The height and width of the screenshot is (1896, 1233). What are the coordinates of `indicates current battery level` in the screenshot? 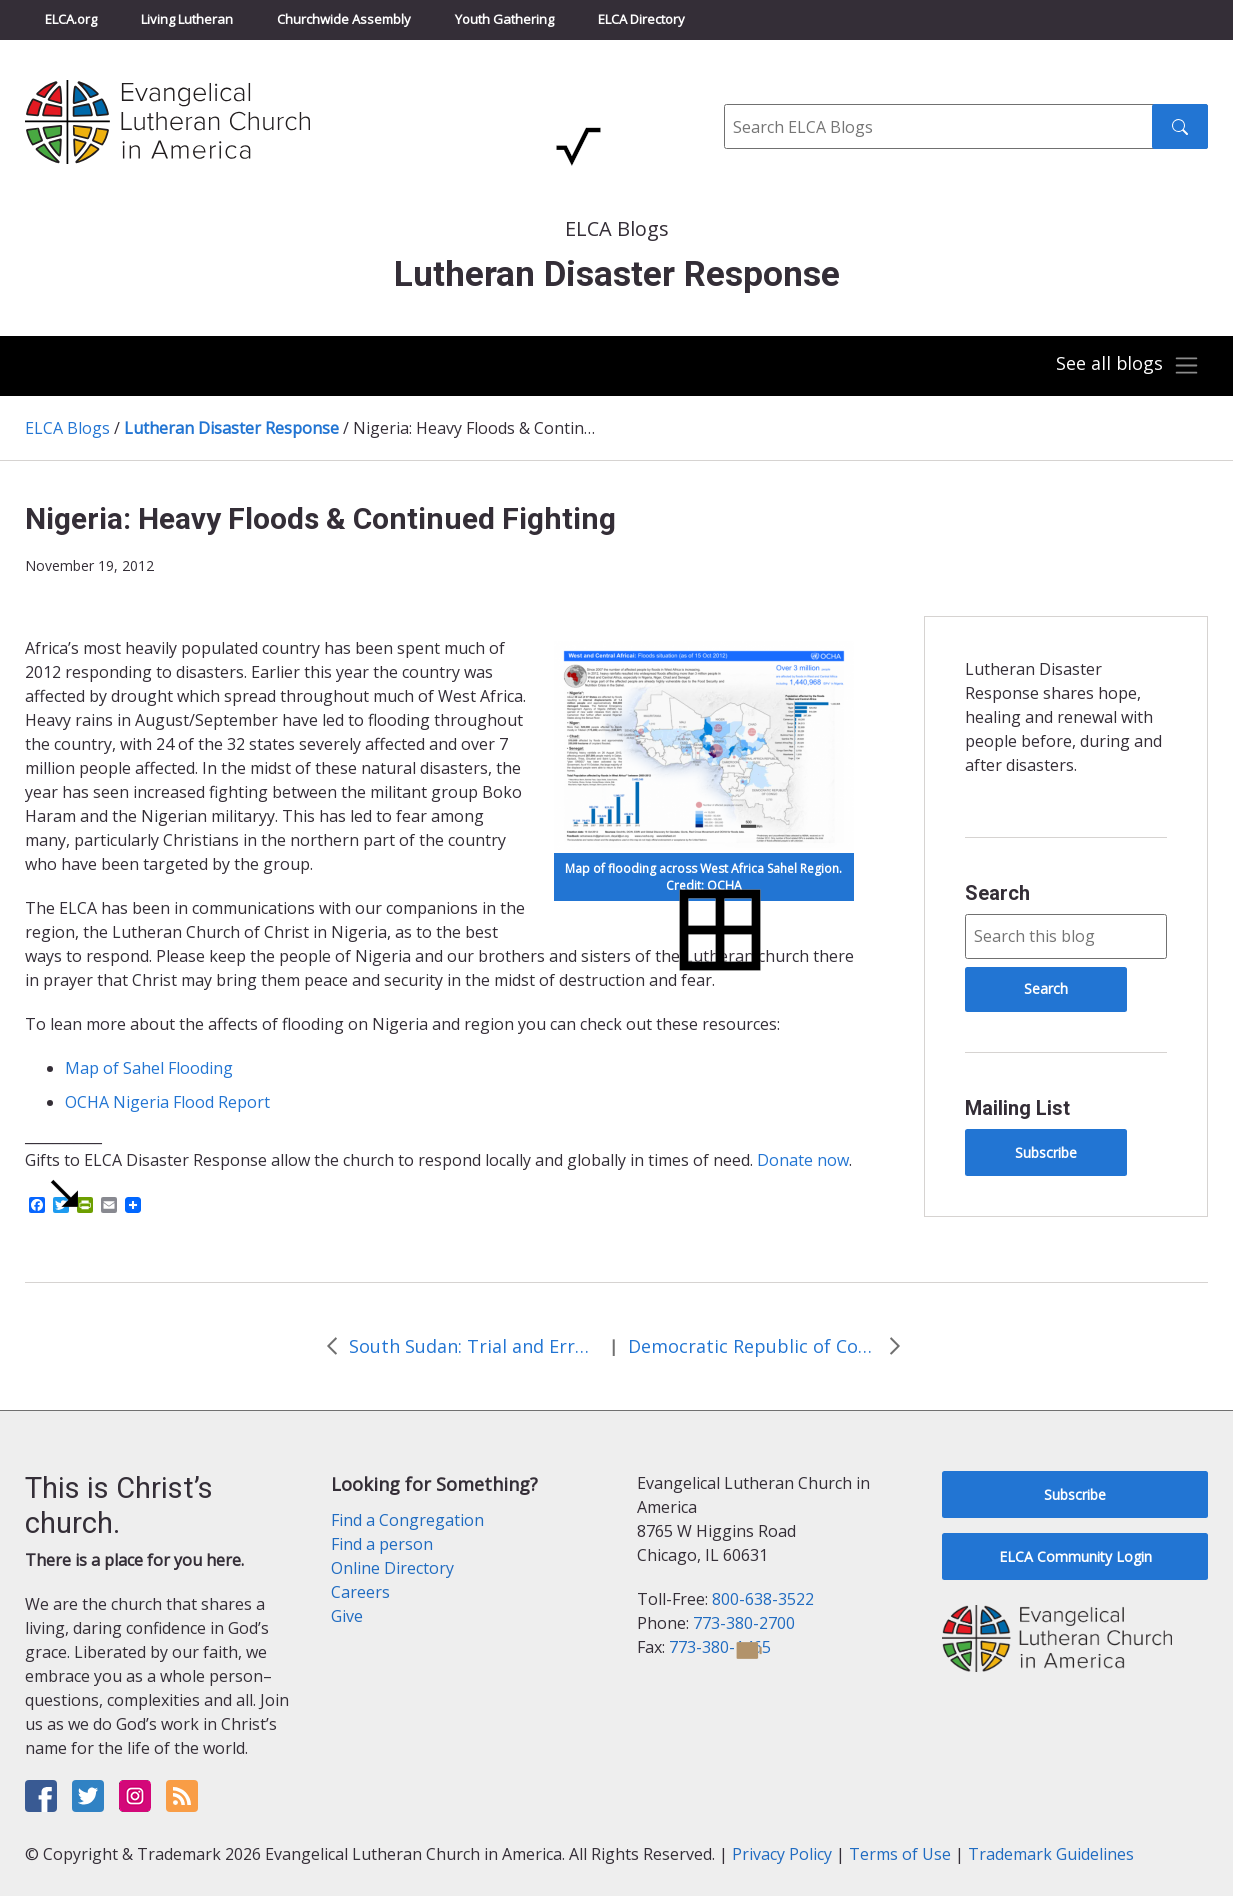 It's located at (748, 1650).